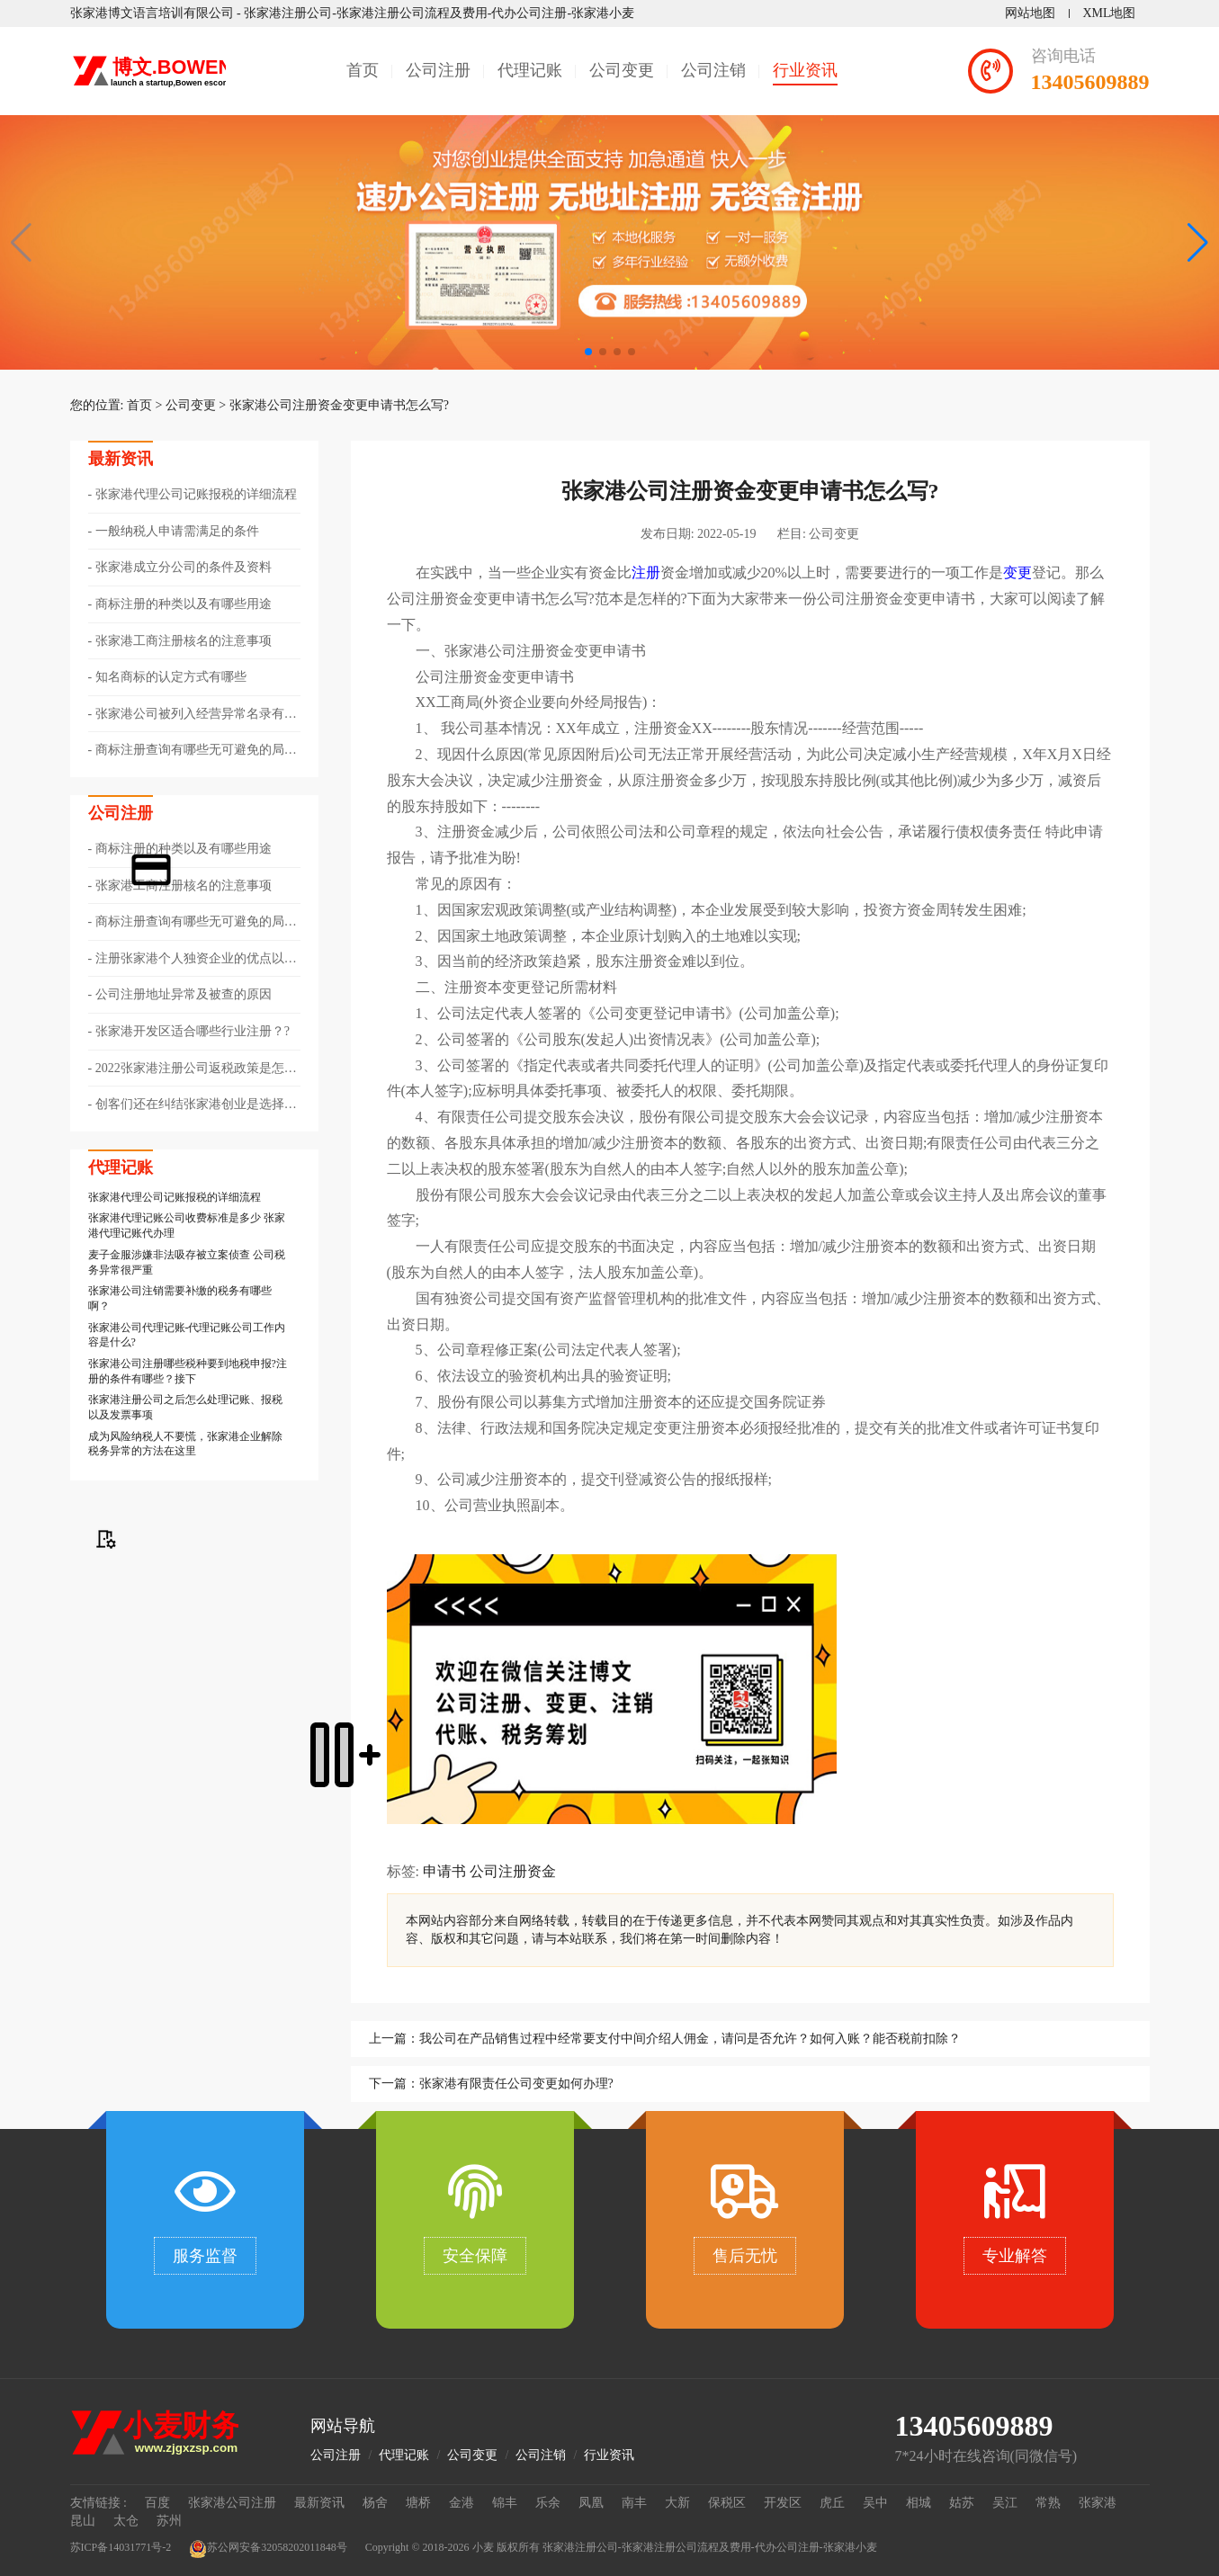 The image size is (1219, 2576). What do you see at coordinates (340, 1755) in the screenshot?
I see `add a new column to the right` at bounding box center [340, 1755].